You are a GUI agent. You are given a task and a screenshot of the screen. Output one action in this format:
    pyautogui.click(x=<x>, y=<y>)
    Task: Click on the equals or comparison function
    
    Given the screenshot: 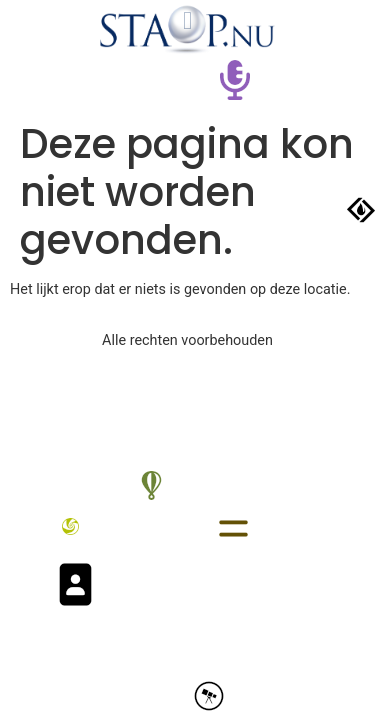 What is the action you would take?
    pyautogui.click(x=233, y=528)
    